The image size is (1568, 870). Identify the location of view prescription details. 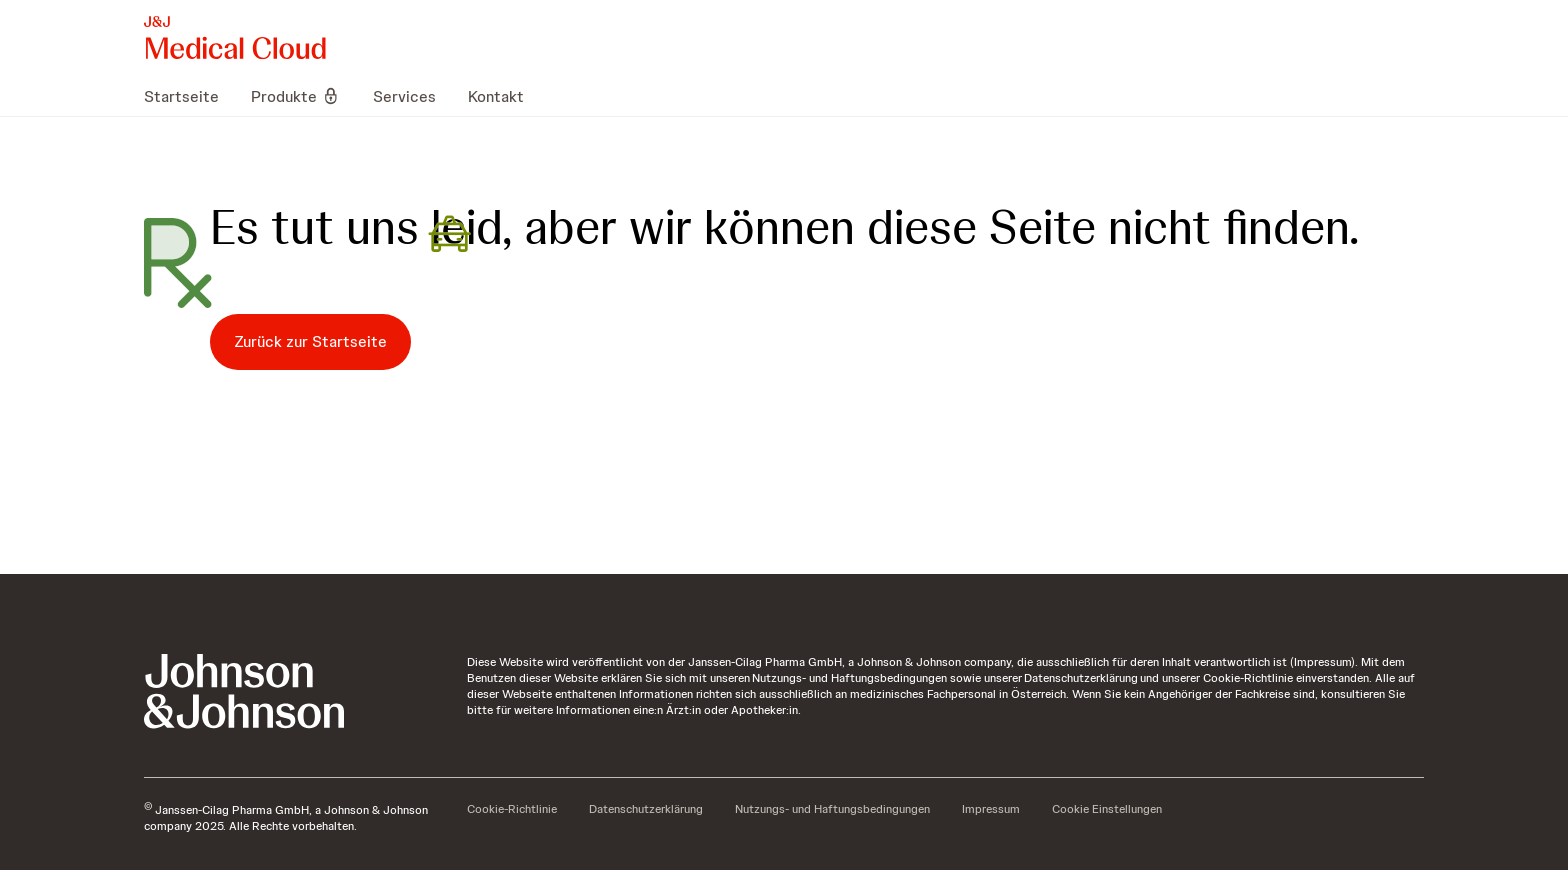
(174, 263).